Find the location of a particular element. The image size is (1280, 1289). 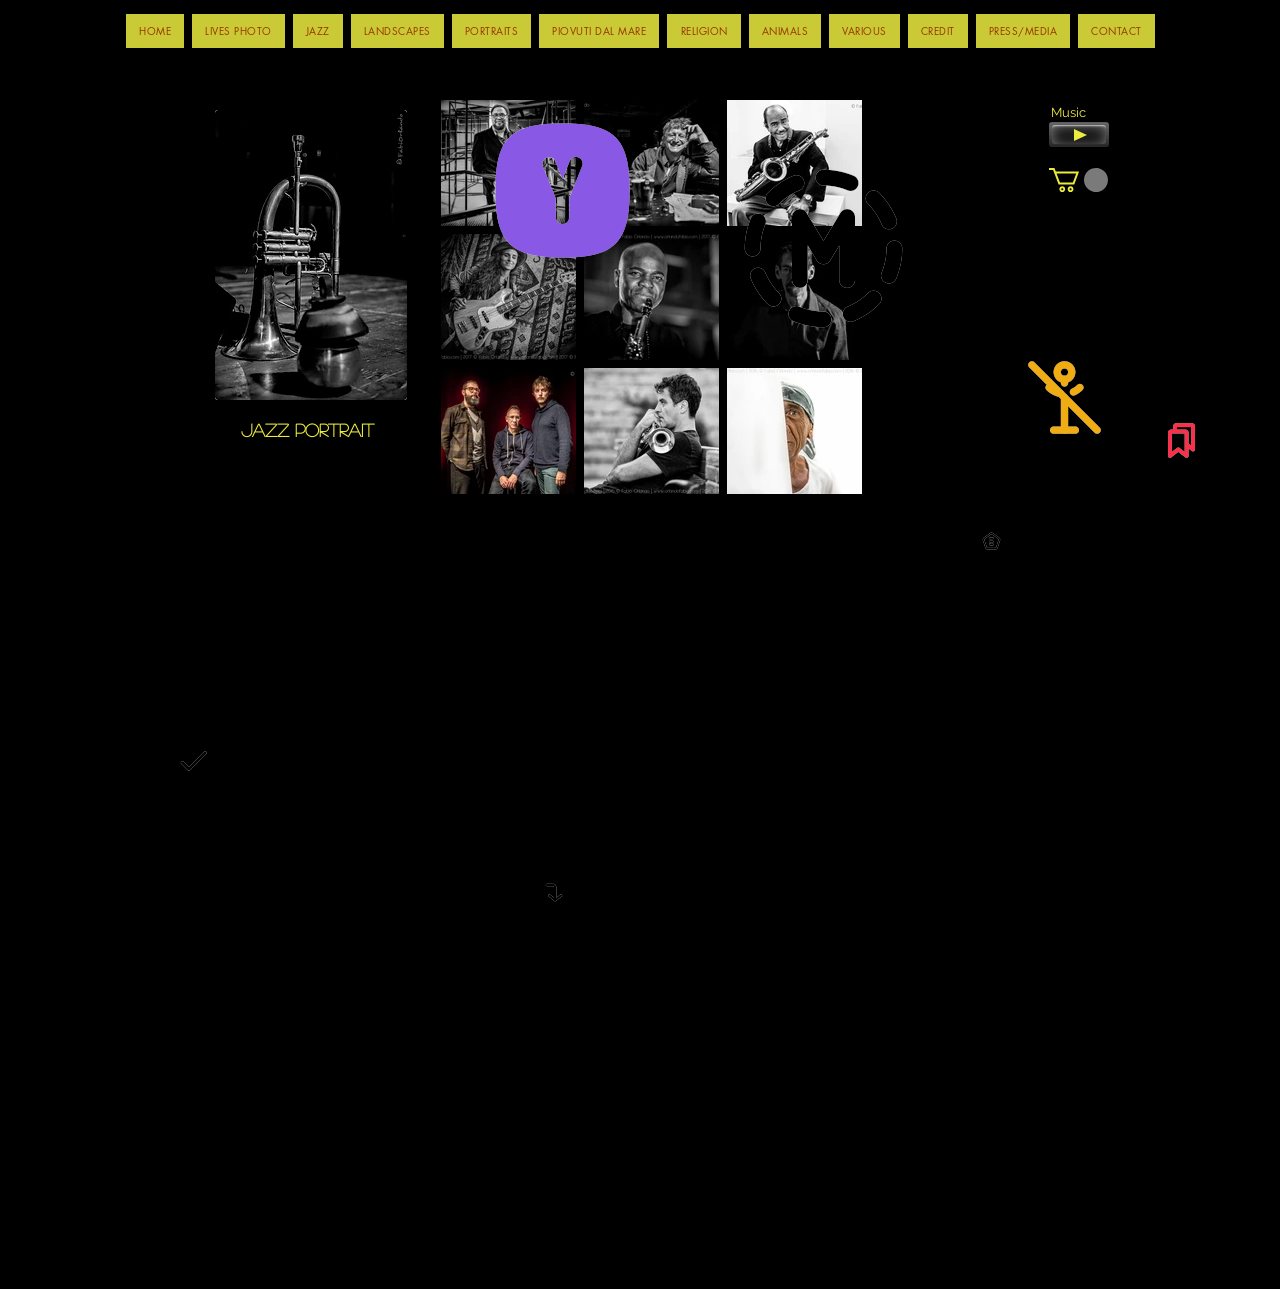

disable wardrobe or clothing display feature is located at coordinates (1064, 397).